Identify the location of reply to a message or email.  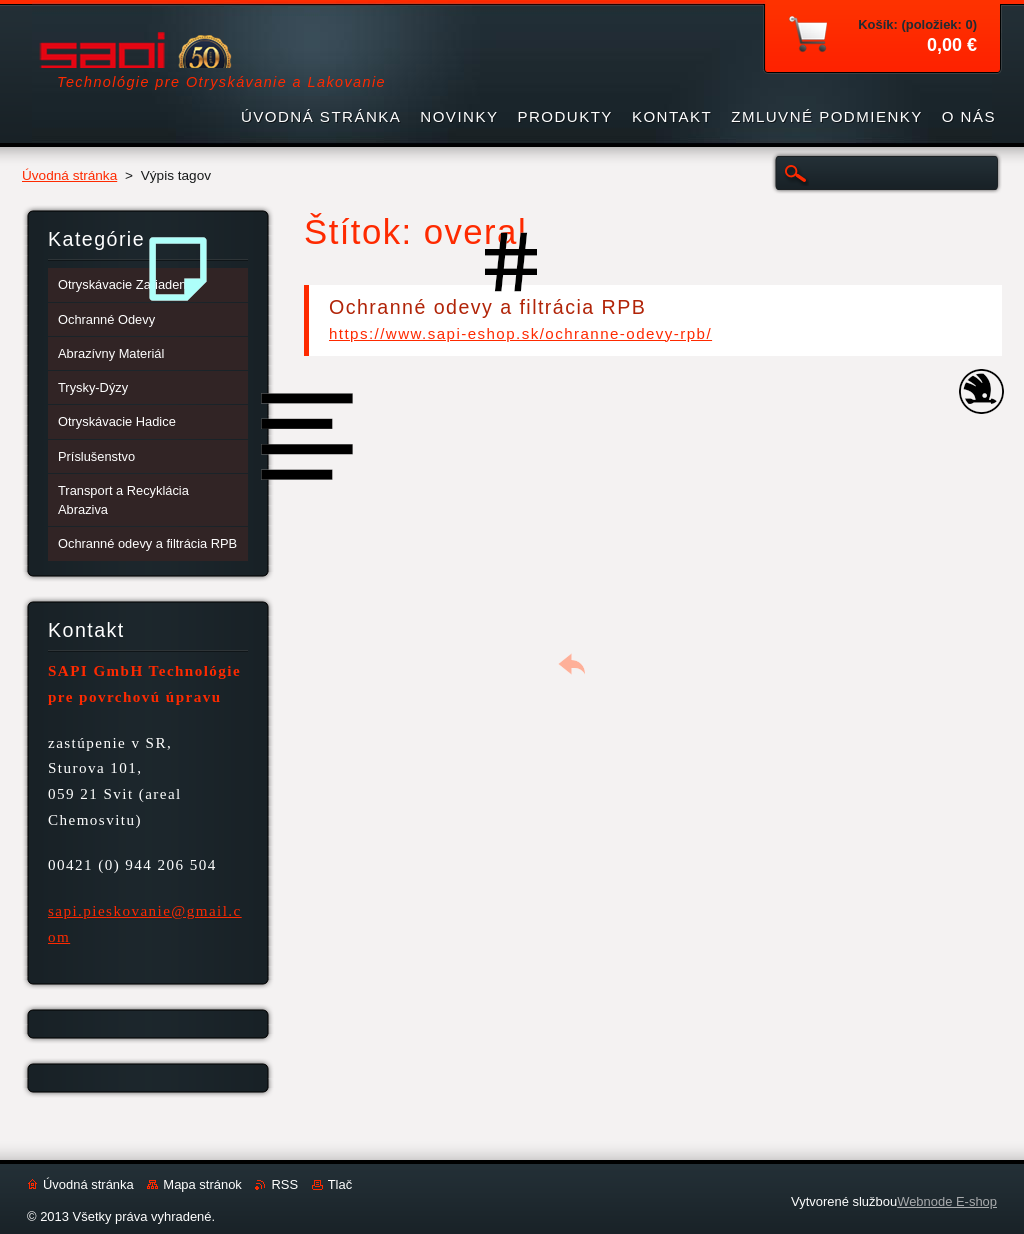
(573, 664).